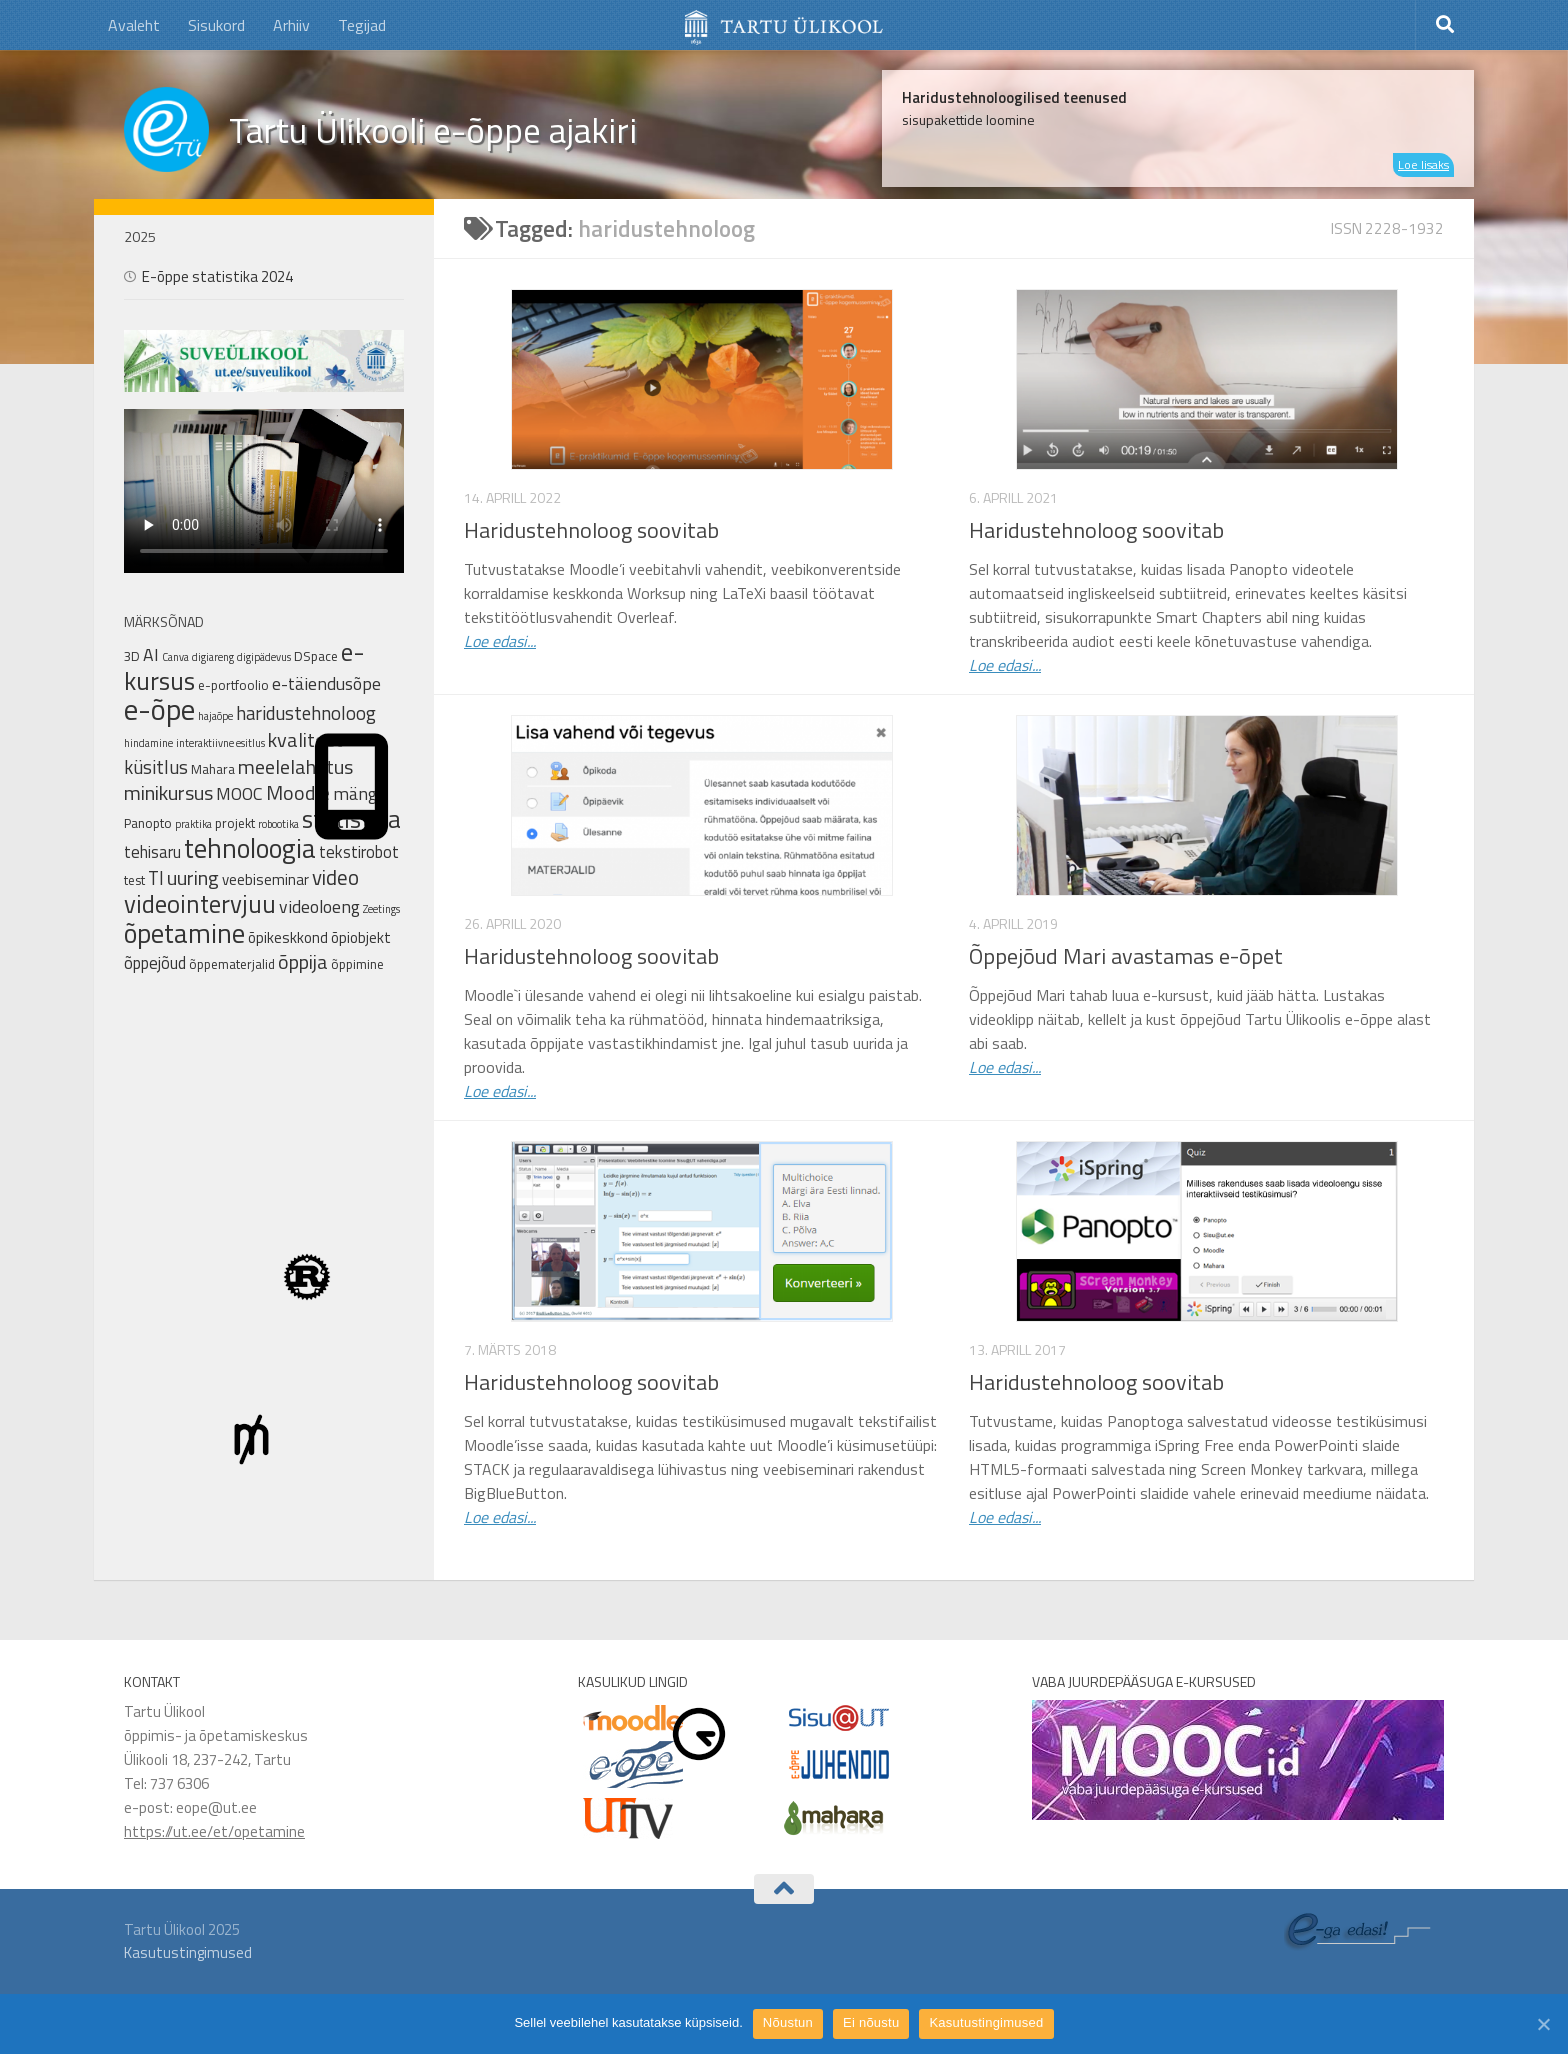 The image size is (1568, 2054). What do you see at coordinates (351, 786) in the screenshot?
I see `switch to mobile view` at bounding box center [351, 786].